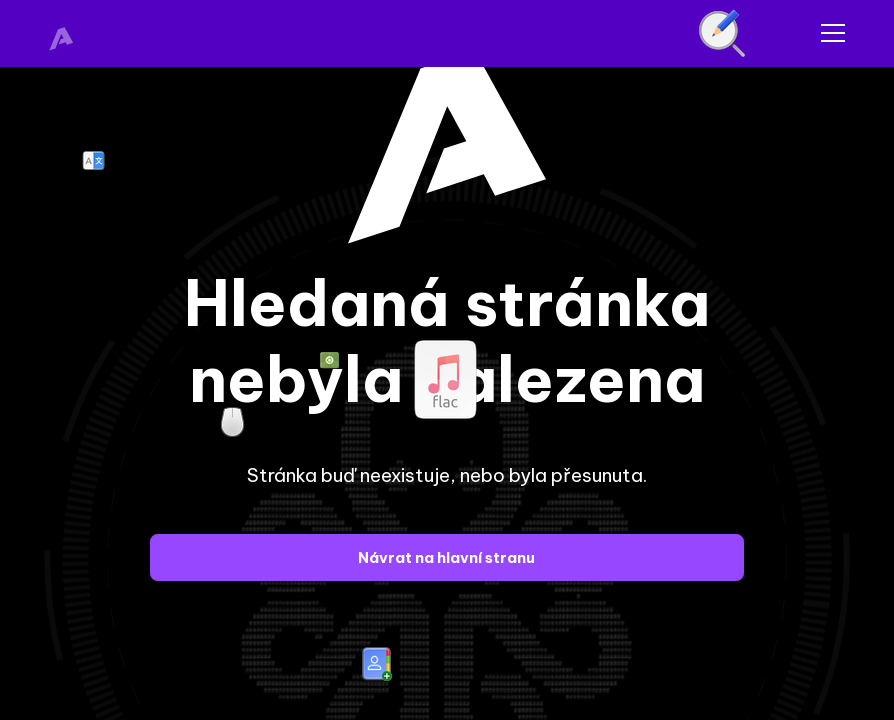 Image resolution: width=894 pixels, height=720 pixels. I want to click on add a new contact, so click(376, 663).